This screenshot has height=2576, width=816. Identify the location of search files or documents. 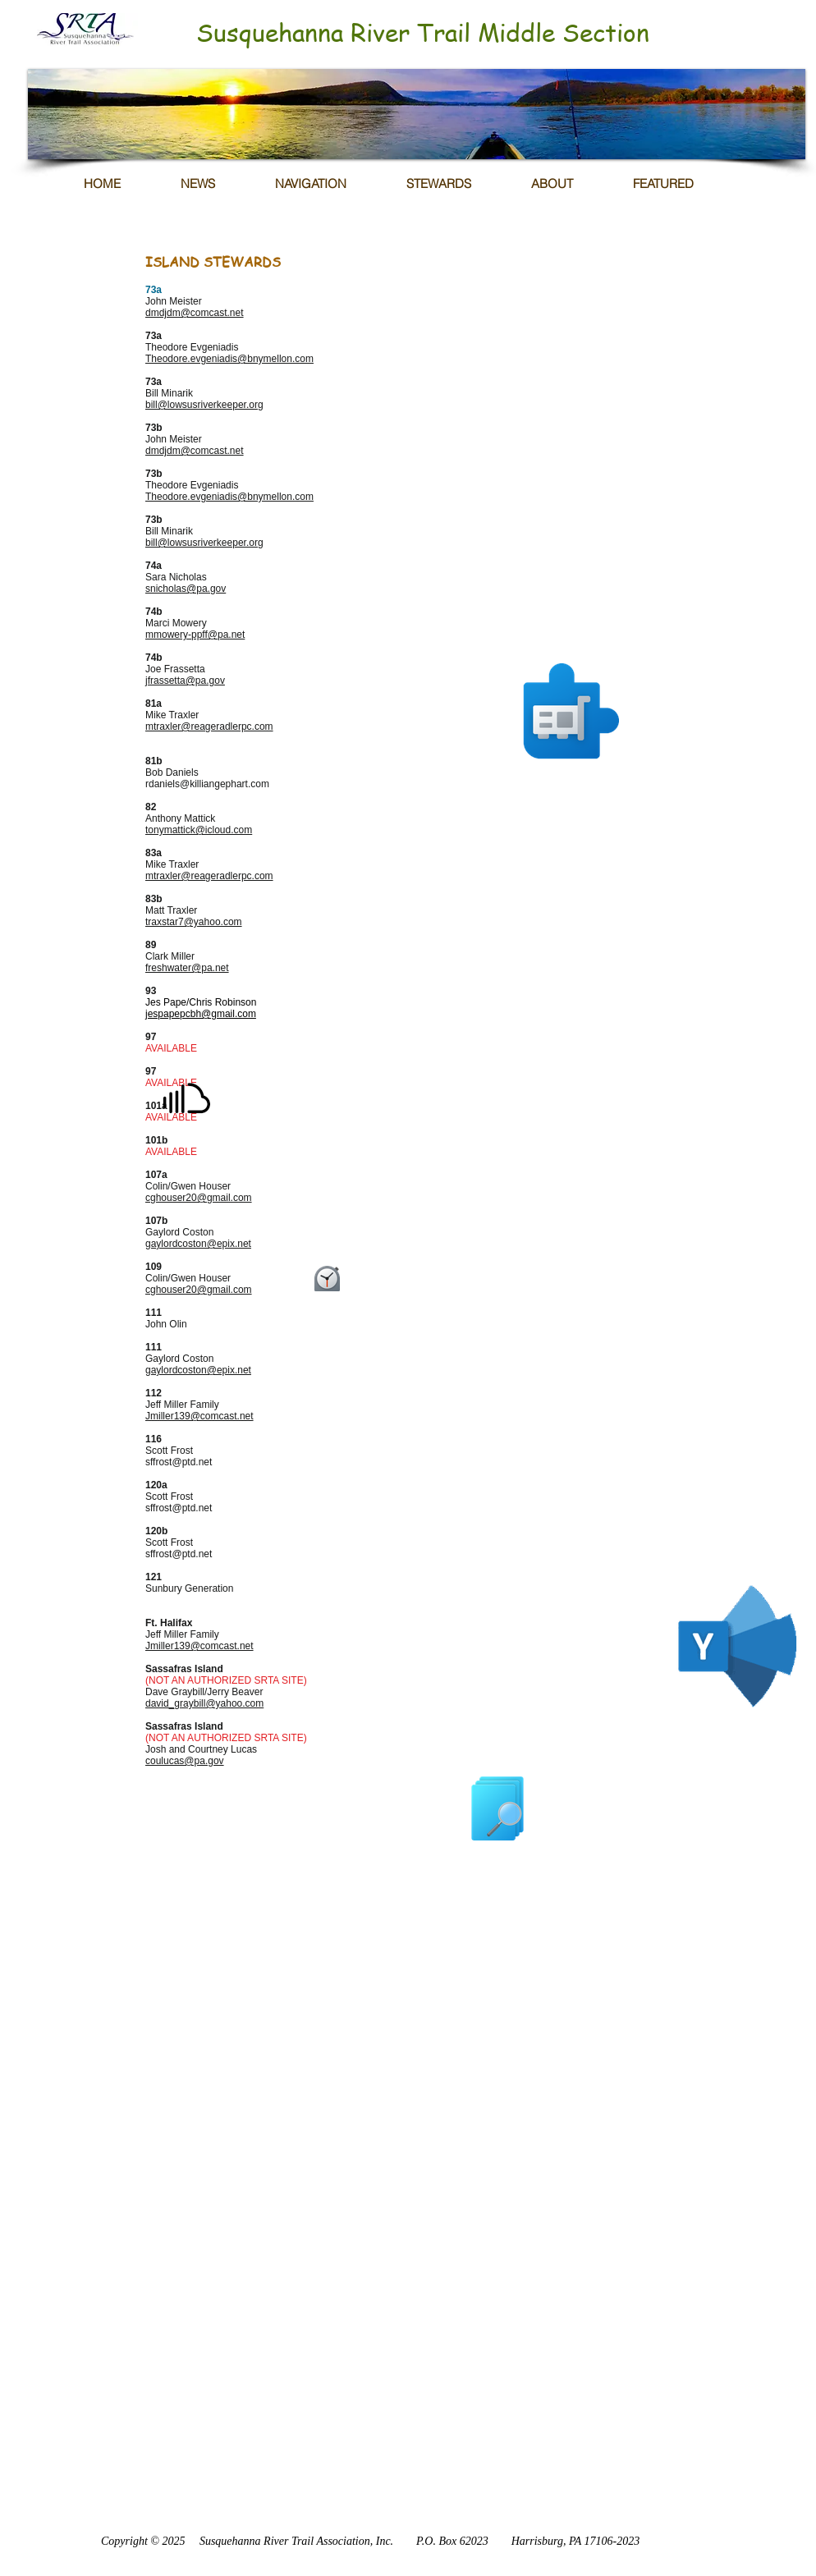
(497, 1808).